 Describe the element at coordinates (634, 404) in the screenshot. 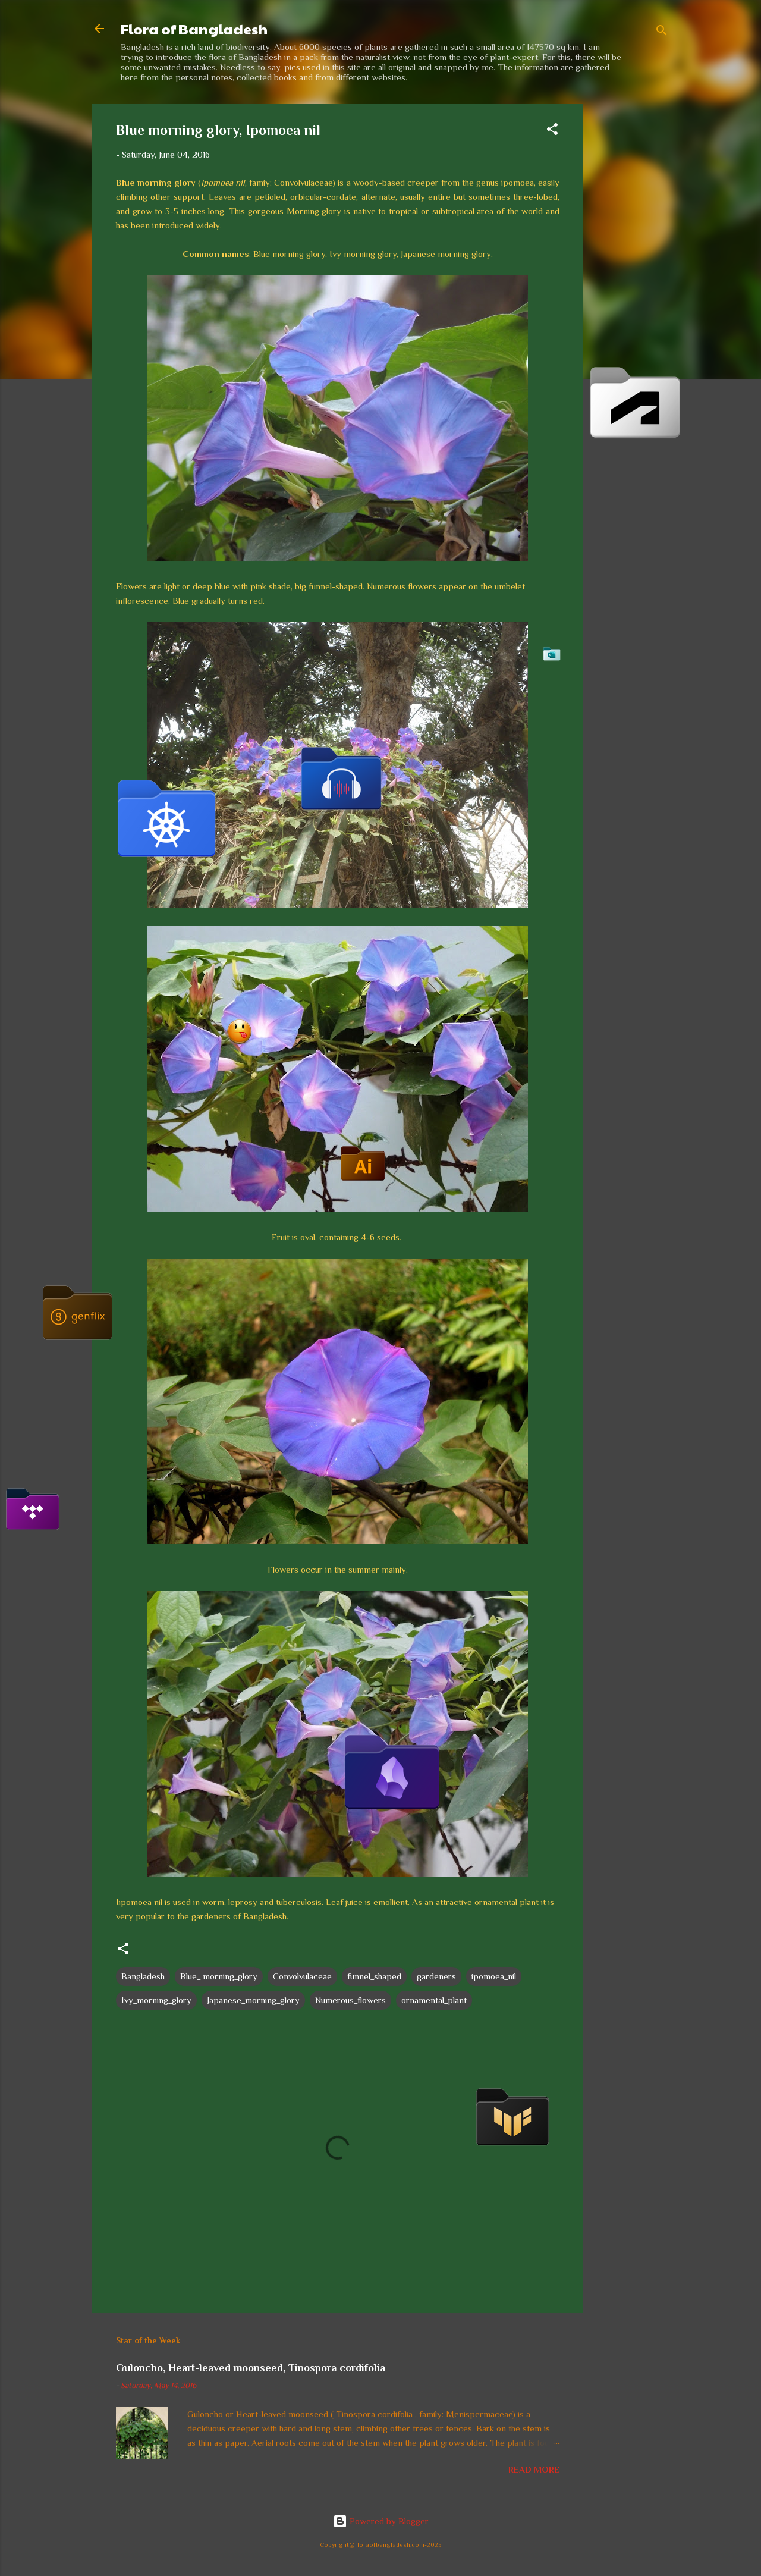

I see `open autodesk project files folder` at that location.